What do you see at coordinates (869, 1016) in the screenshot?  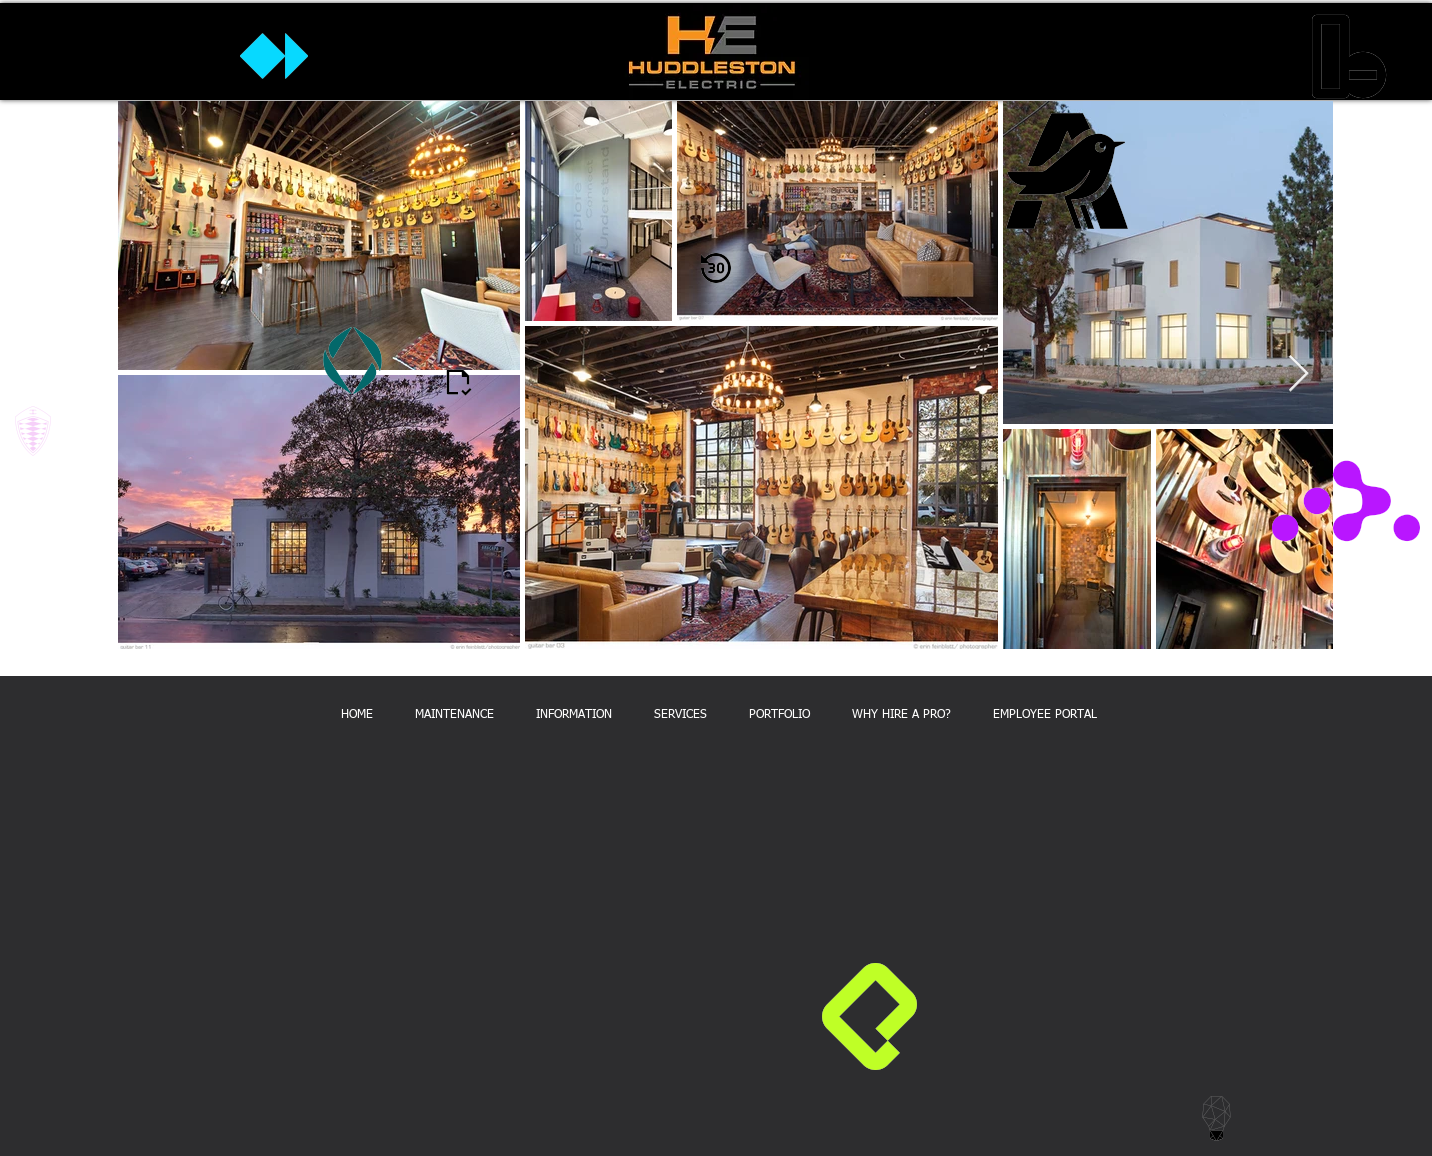 I see `open the Platzi learning platform` at bounding box center [869, 1016].